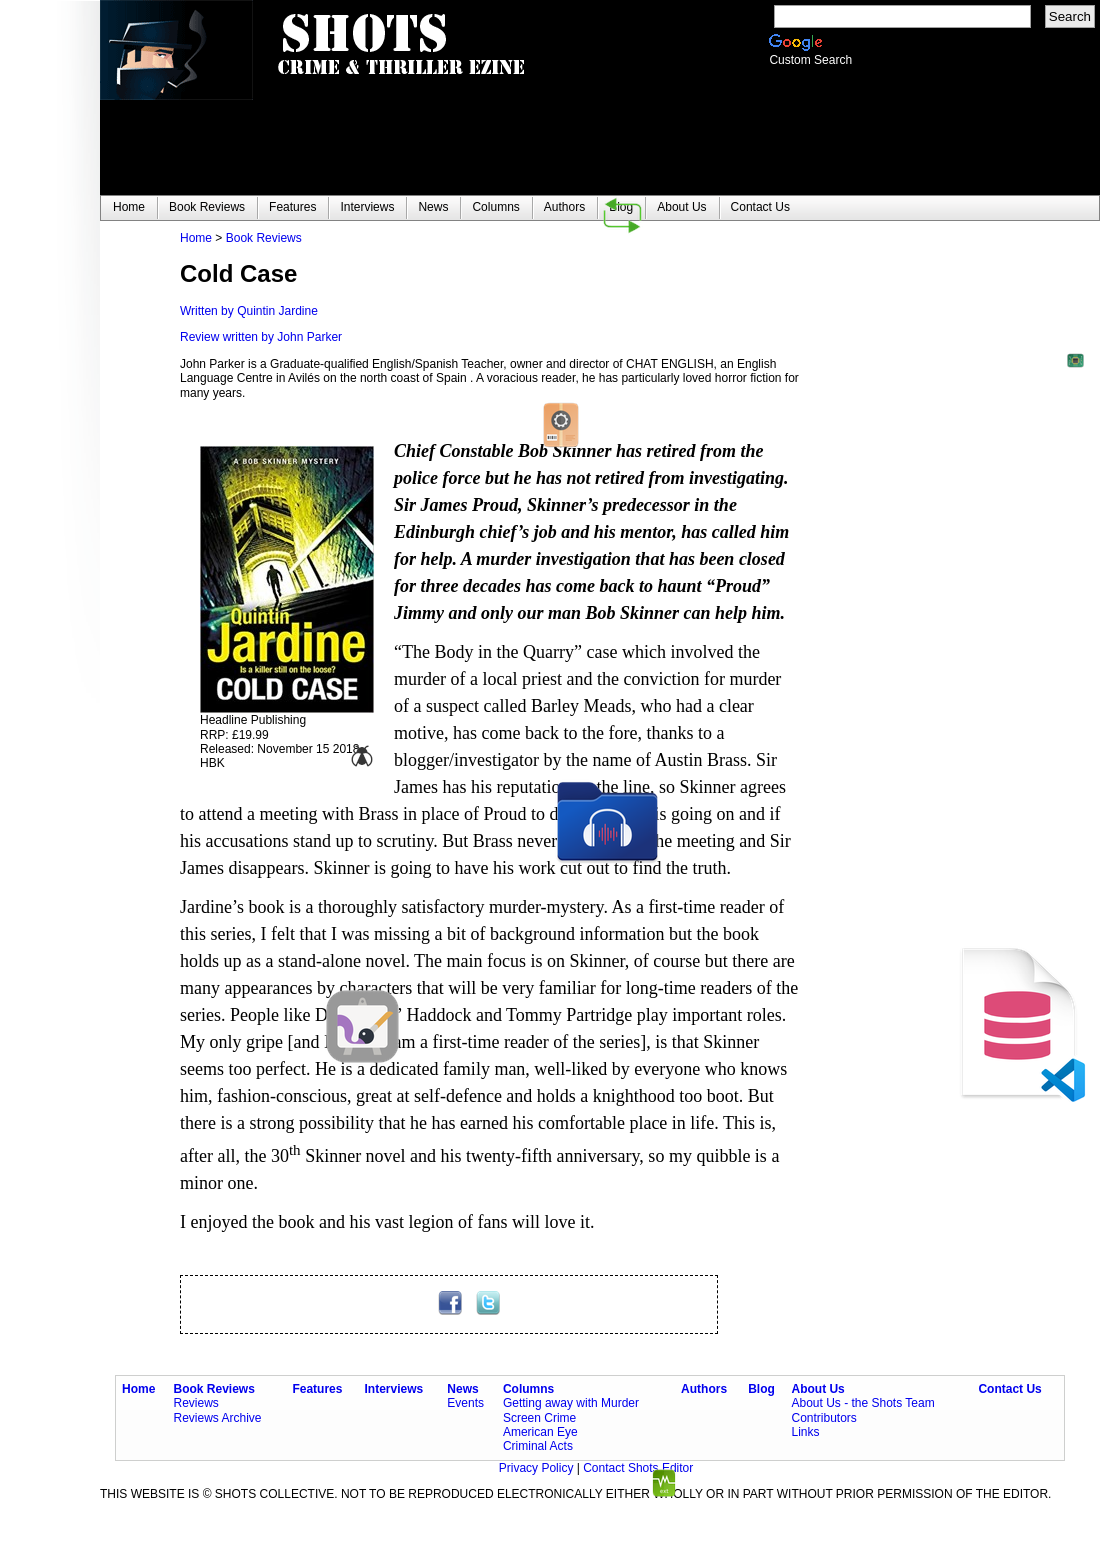 Image resolution: width=1100 pixels, height=1557 pixels. Describe the element at coordinates (362, 1026) in the screenshot. I see `create or design a new software project` at that location.